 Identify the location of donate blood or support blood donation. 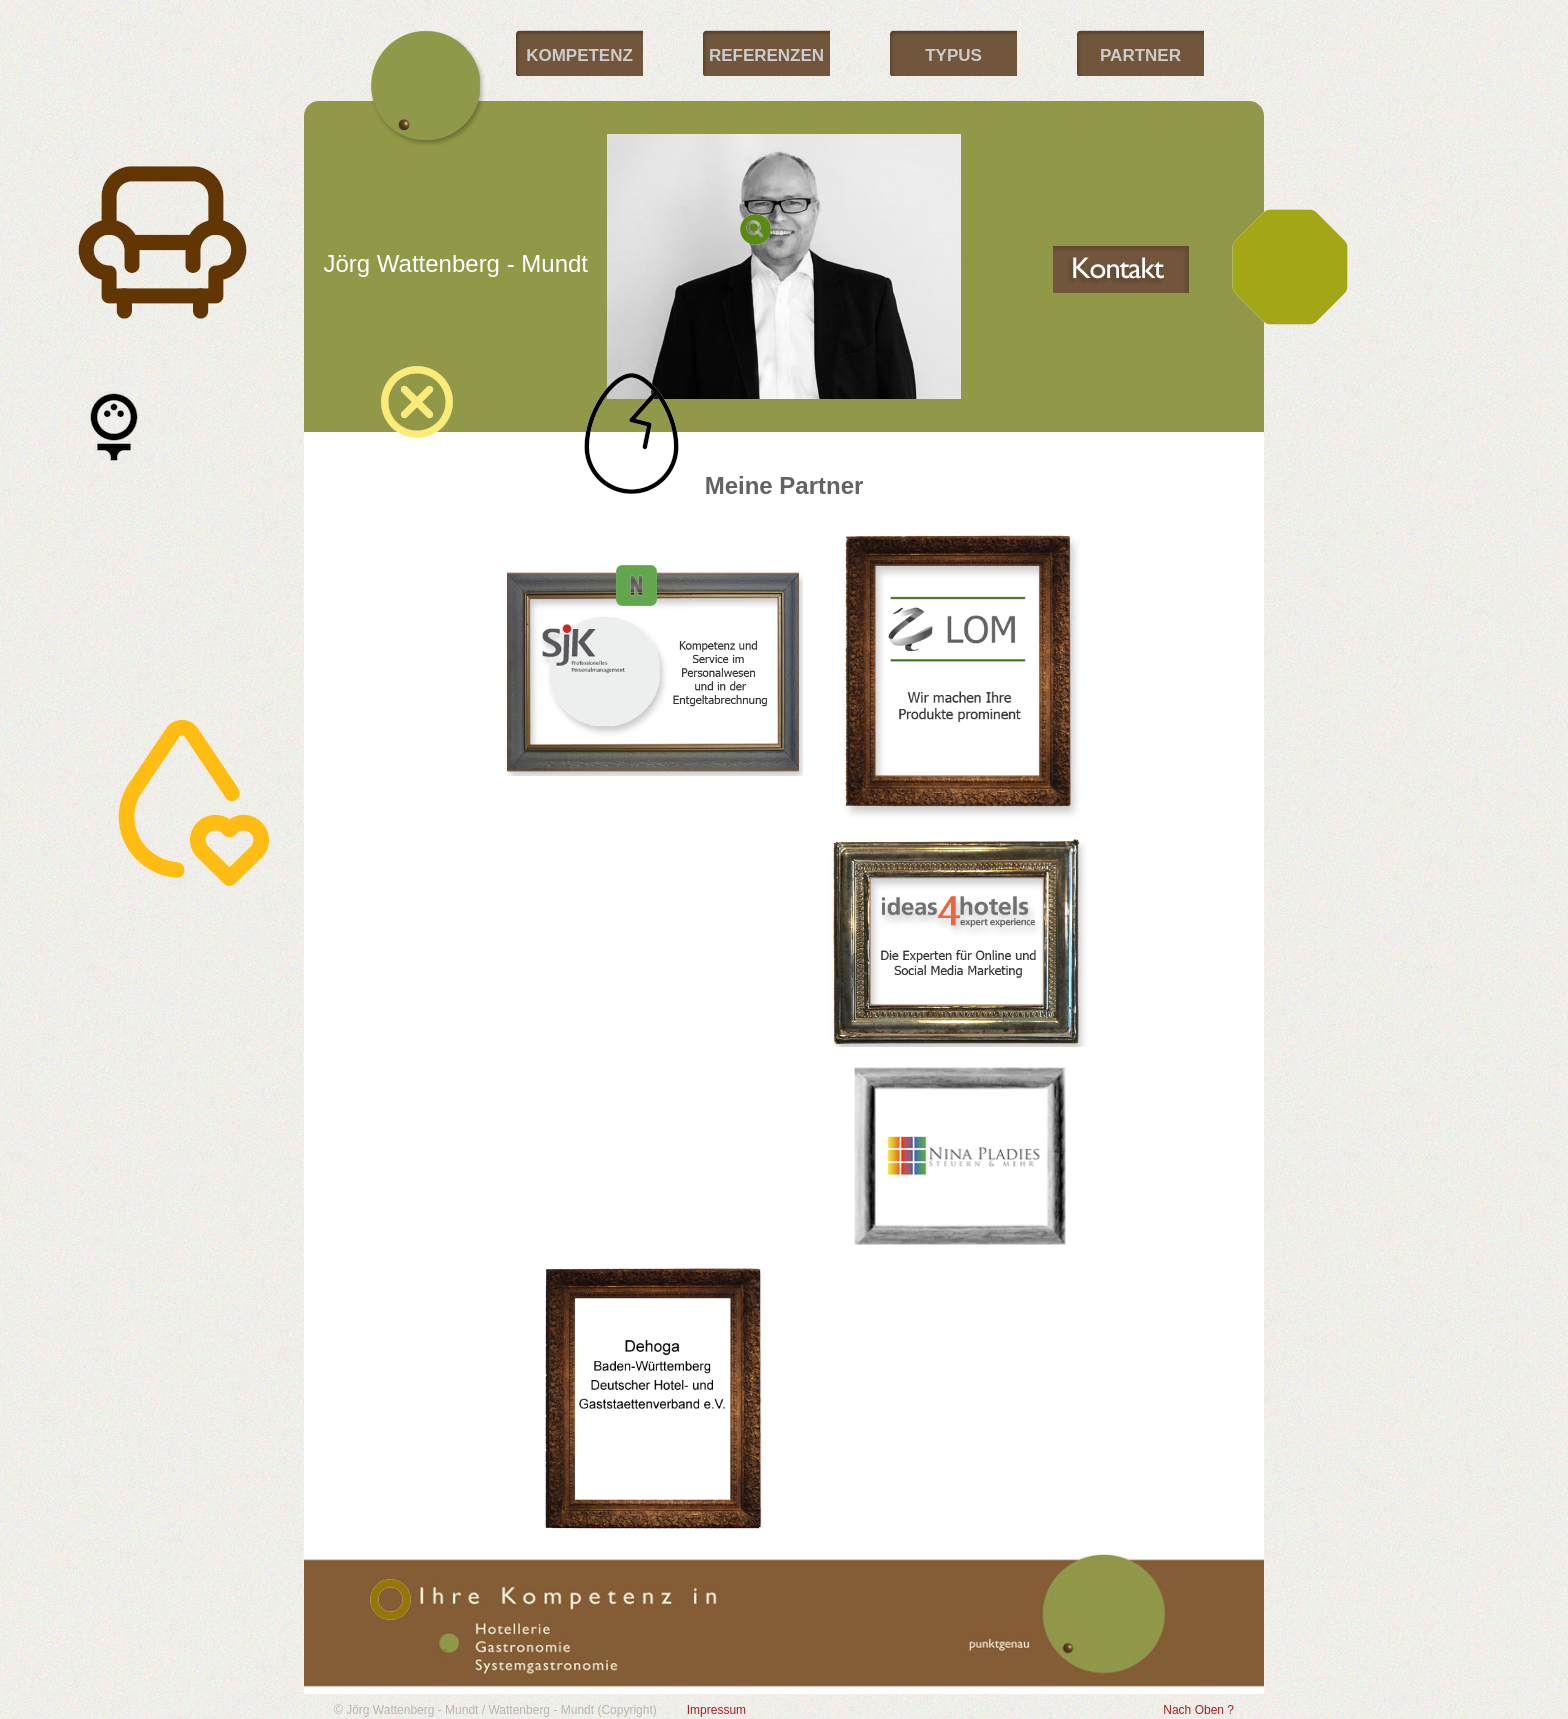
(182, 799).